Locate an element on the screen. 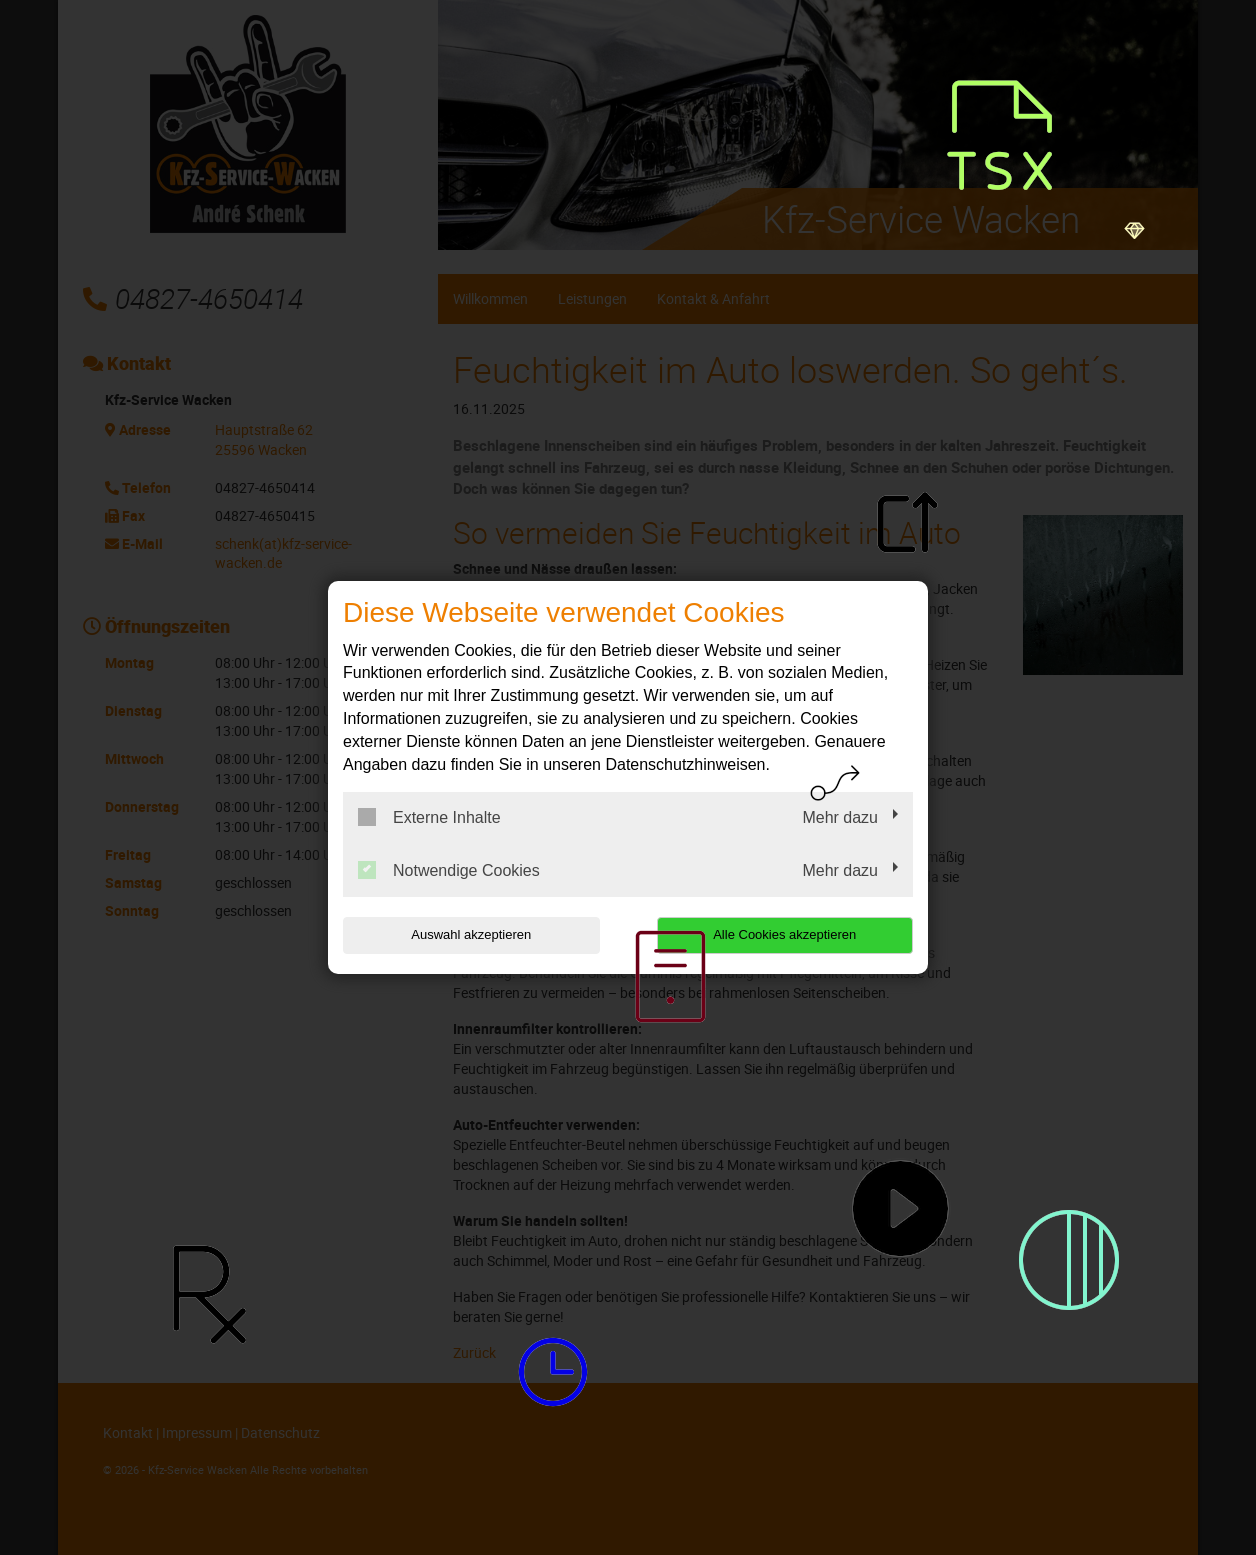 This screenshot has width=1256, height=1555. play media or video content is located at coordinates (900, 1208).